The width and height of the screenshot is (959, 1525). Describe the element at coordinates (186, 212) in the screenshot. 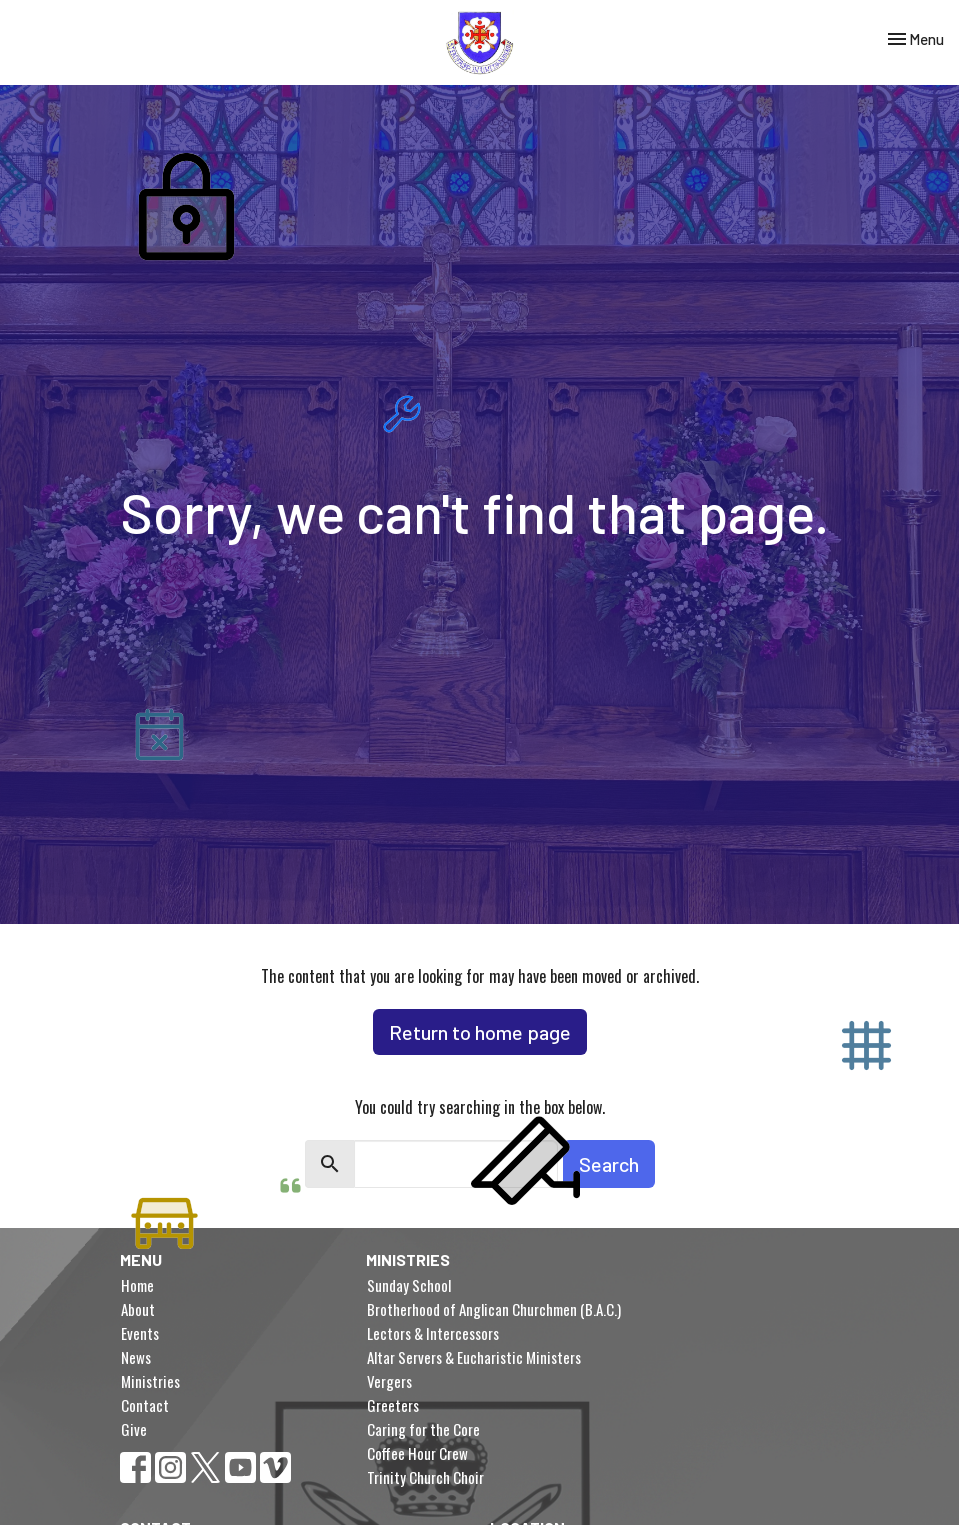

I see `access security or privacy settings` at that location.